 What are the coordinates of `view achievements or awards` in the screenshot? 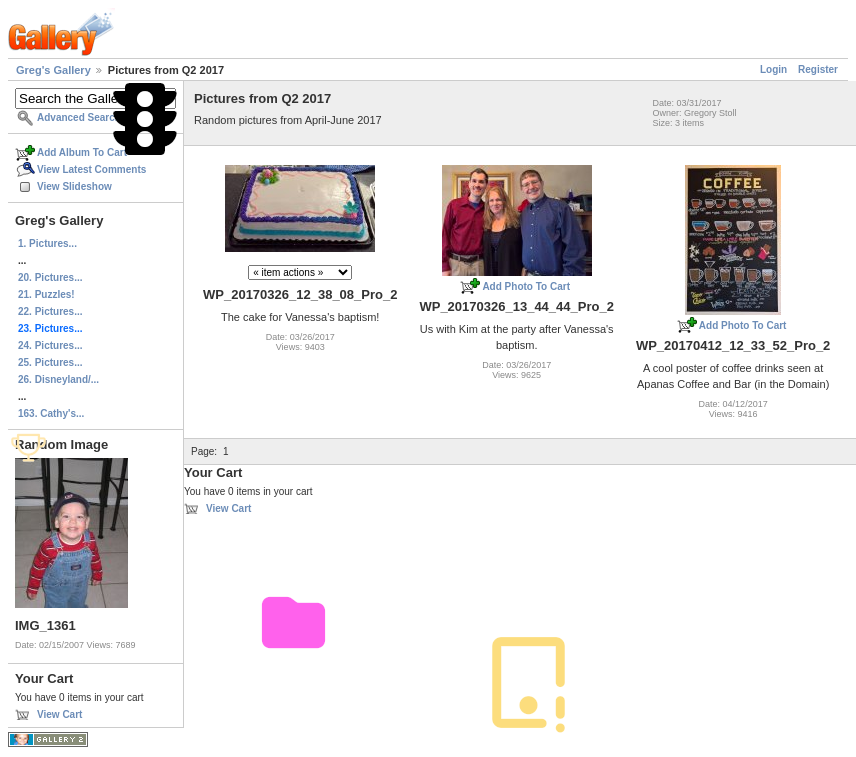 It's located at (28, 446).